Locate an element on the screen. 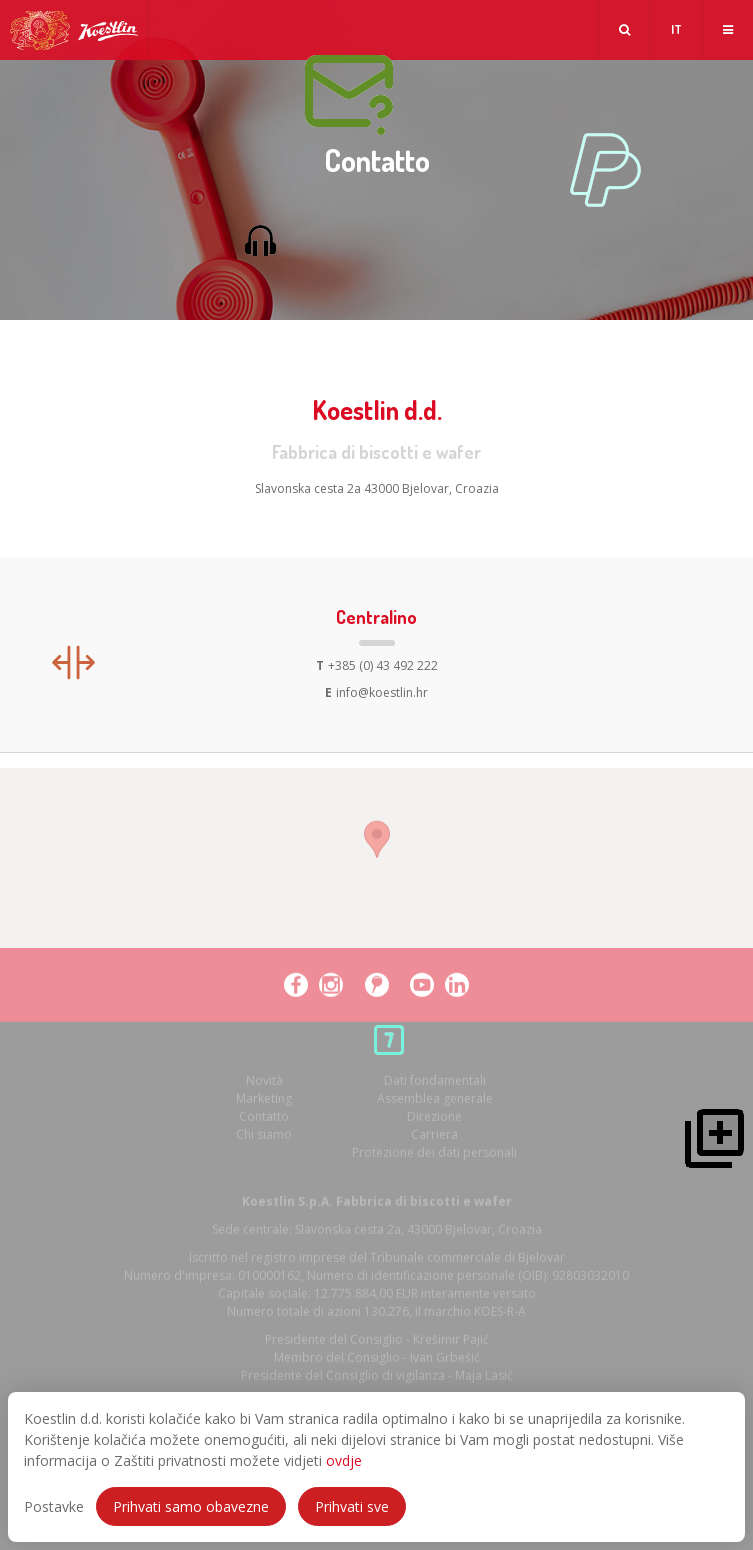  adjust horizontal split between panels is located at coordinates (73, 662).